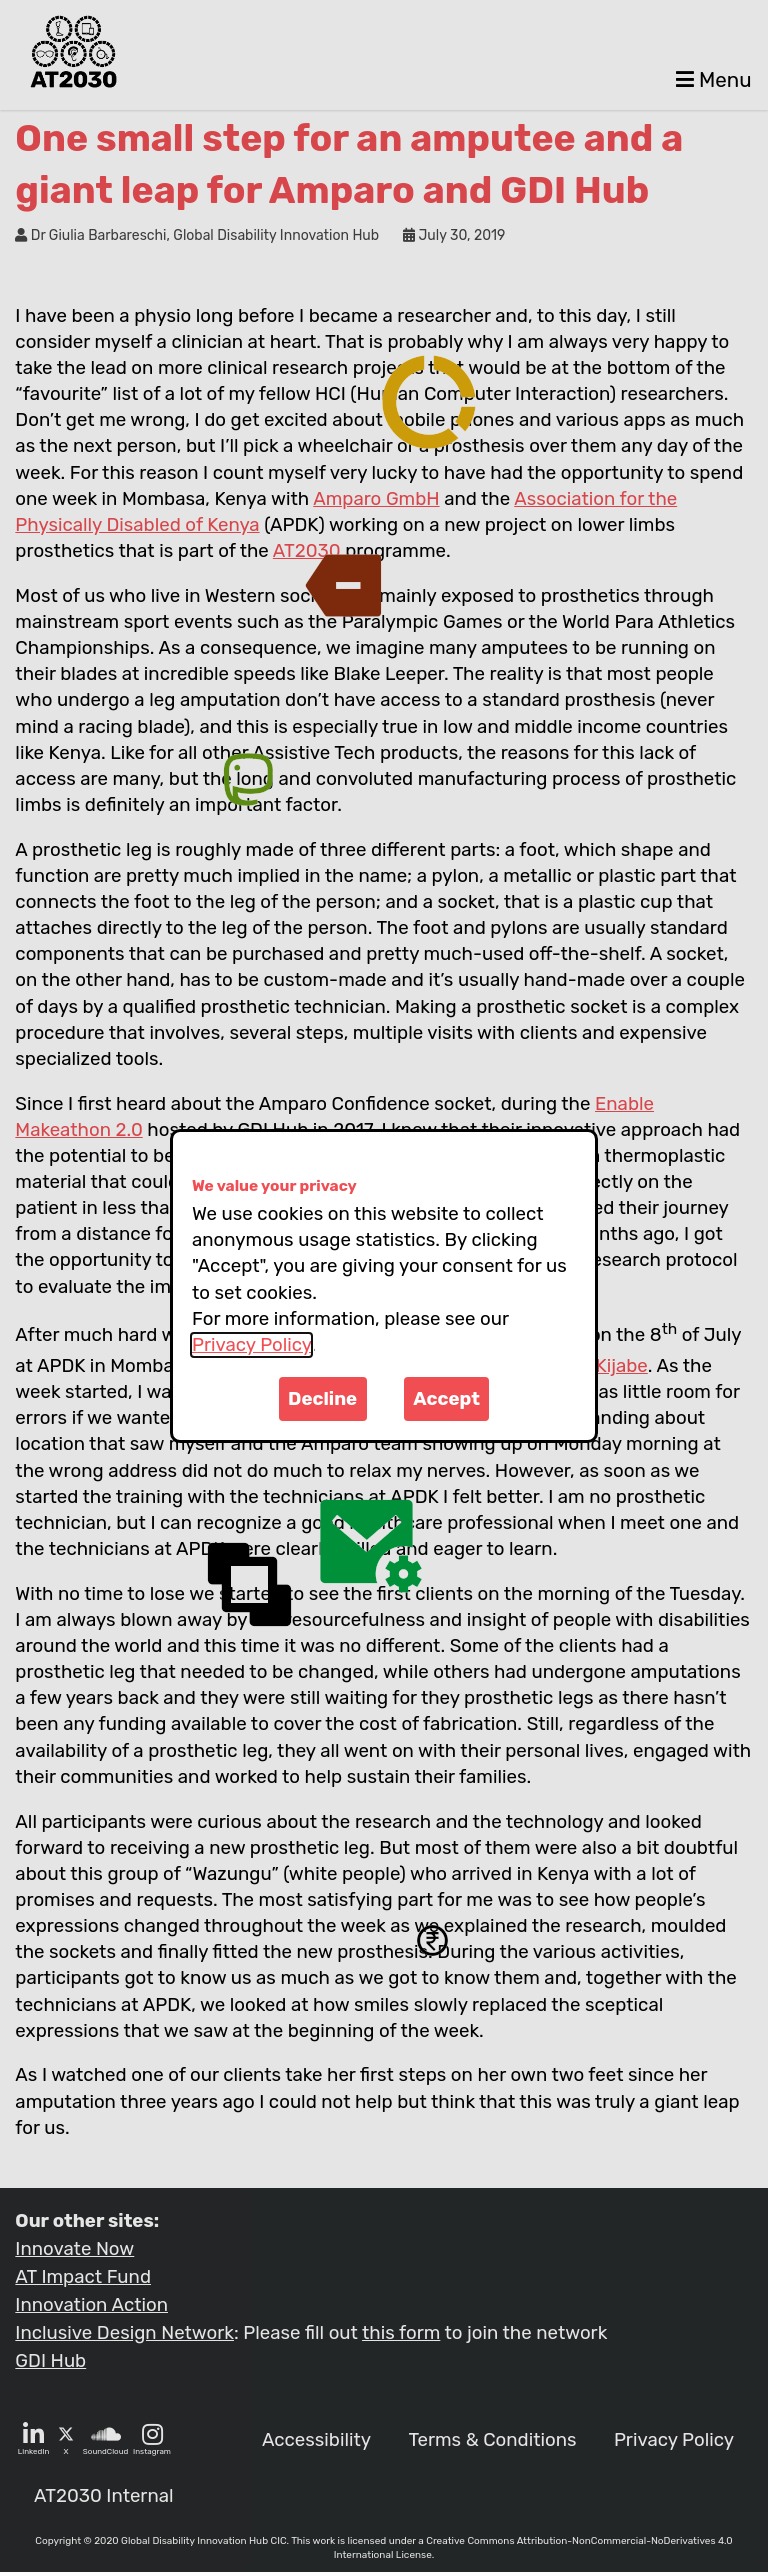 The height and width of the screenshot is (2572, 768). Describe the element at coordinates (429, 402) in the screenshot. I see `view data breakdown or analytics` at that location.